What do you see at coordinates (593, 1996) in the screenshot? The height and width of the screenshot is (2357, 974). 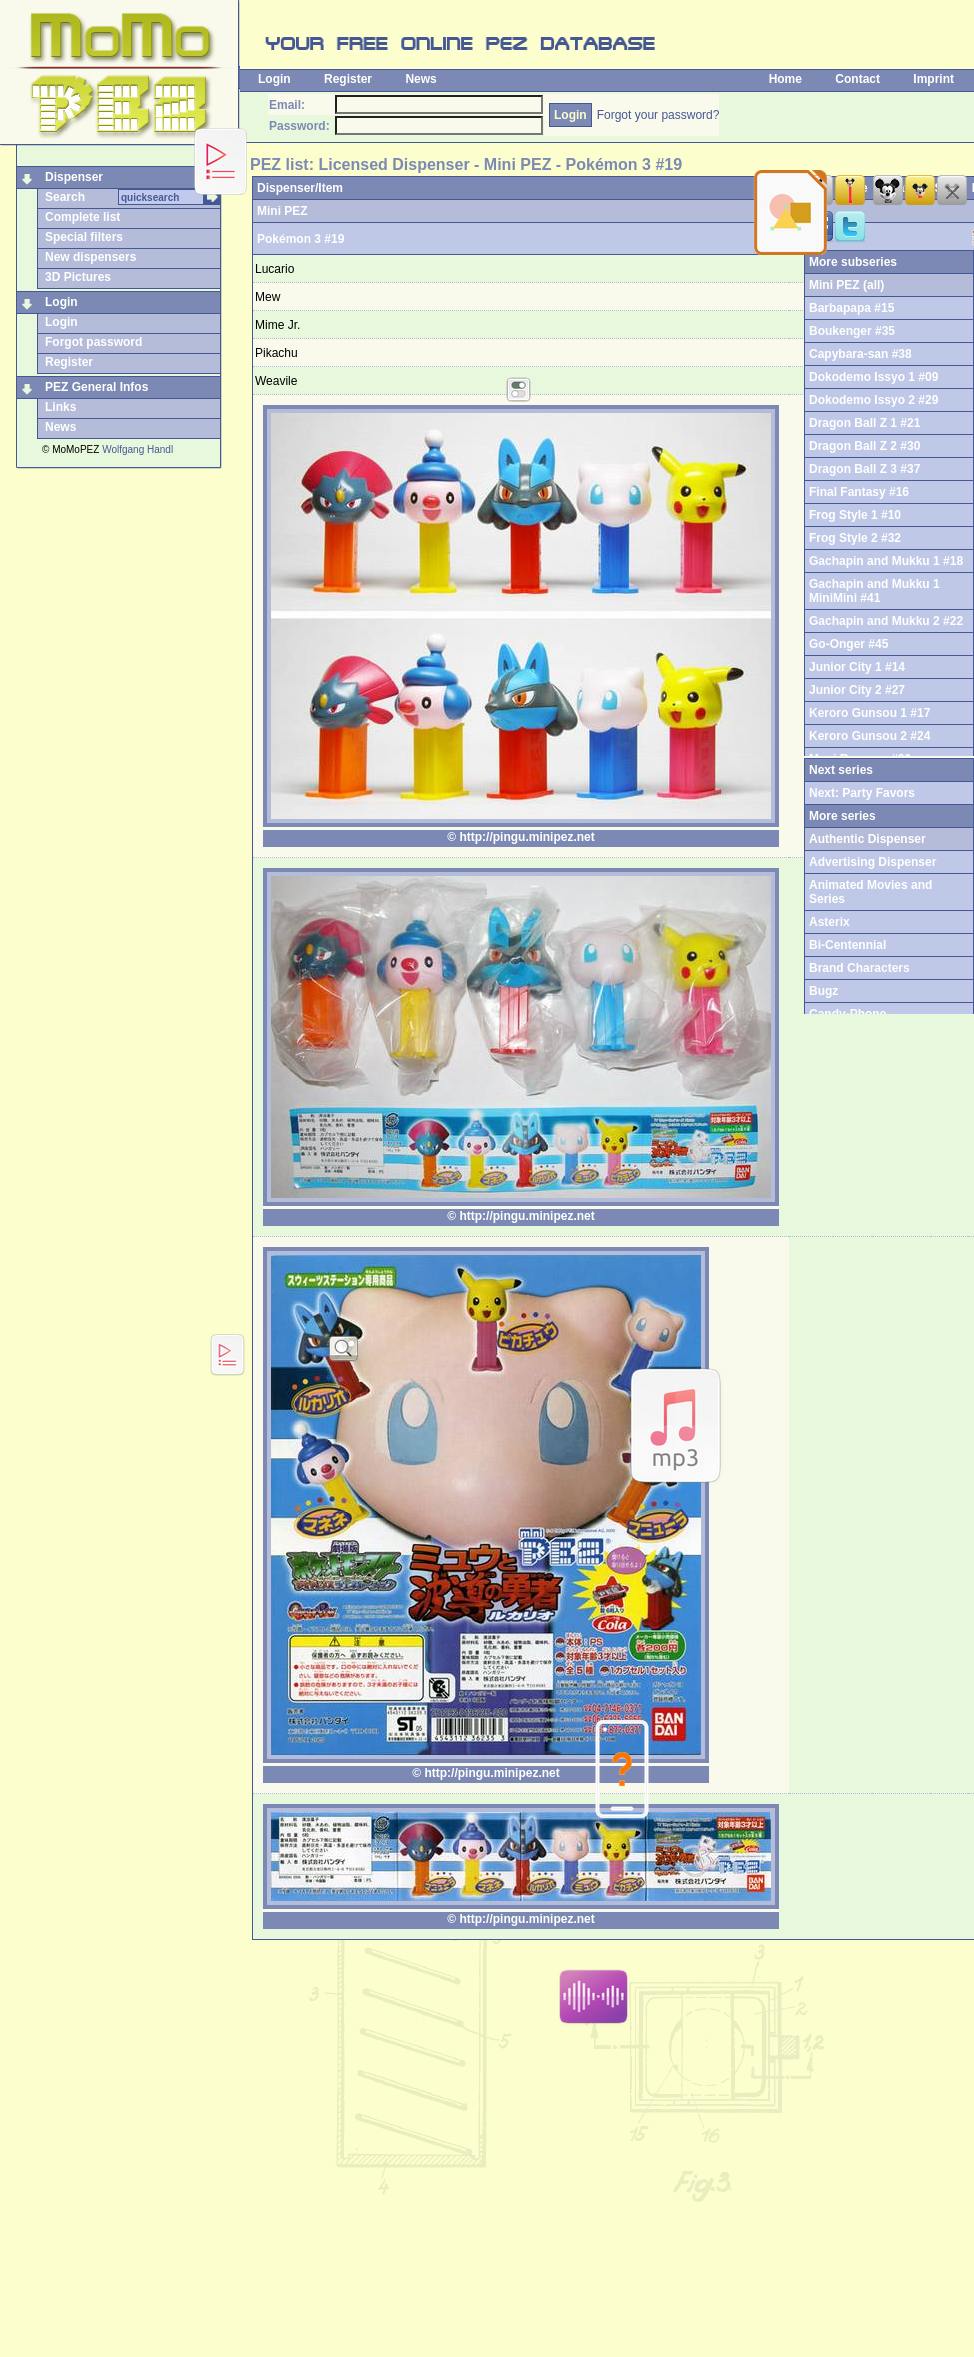 I see `open the audio recorder app` at bounding box center [593, 1996].